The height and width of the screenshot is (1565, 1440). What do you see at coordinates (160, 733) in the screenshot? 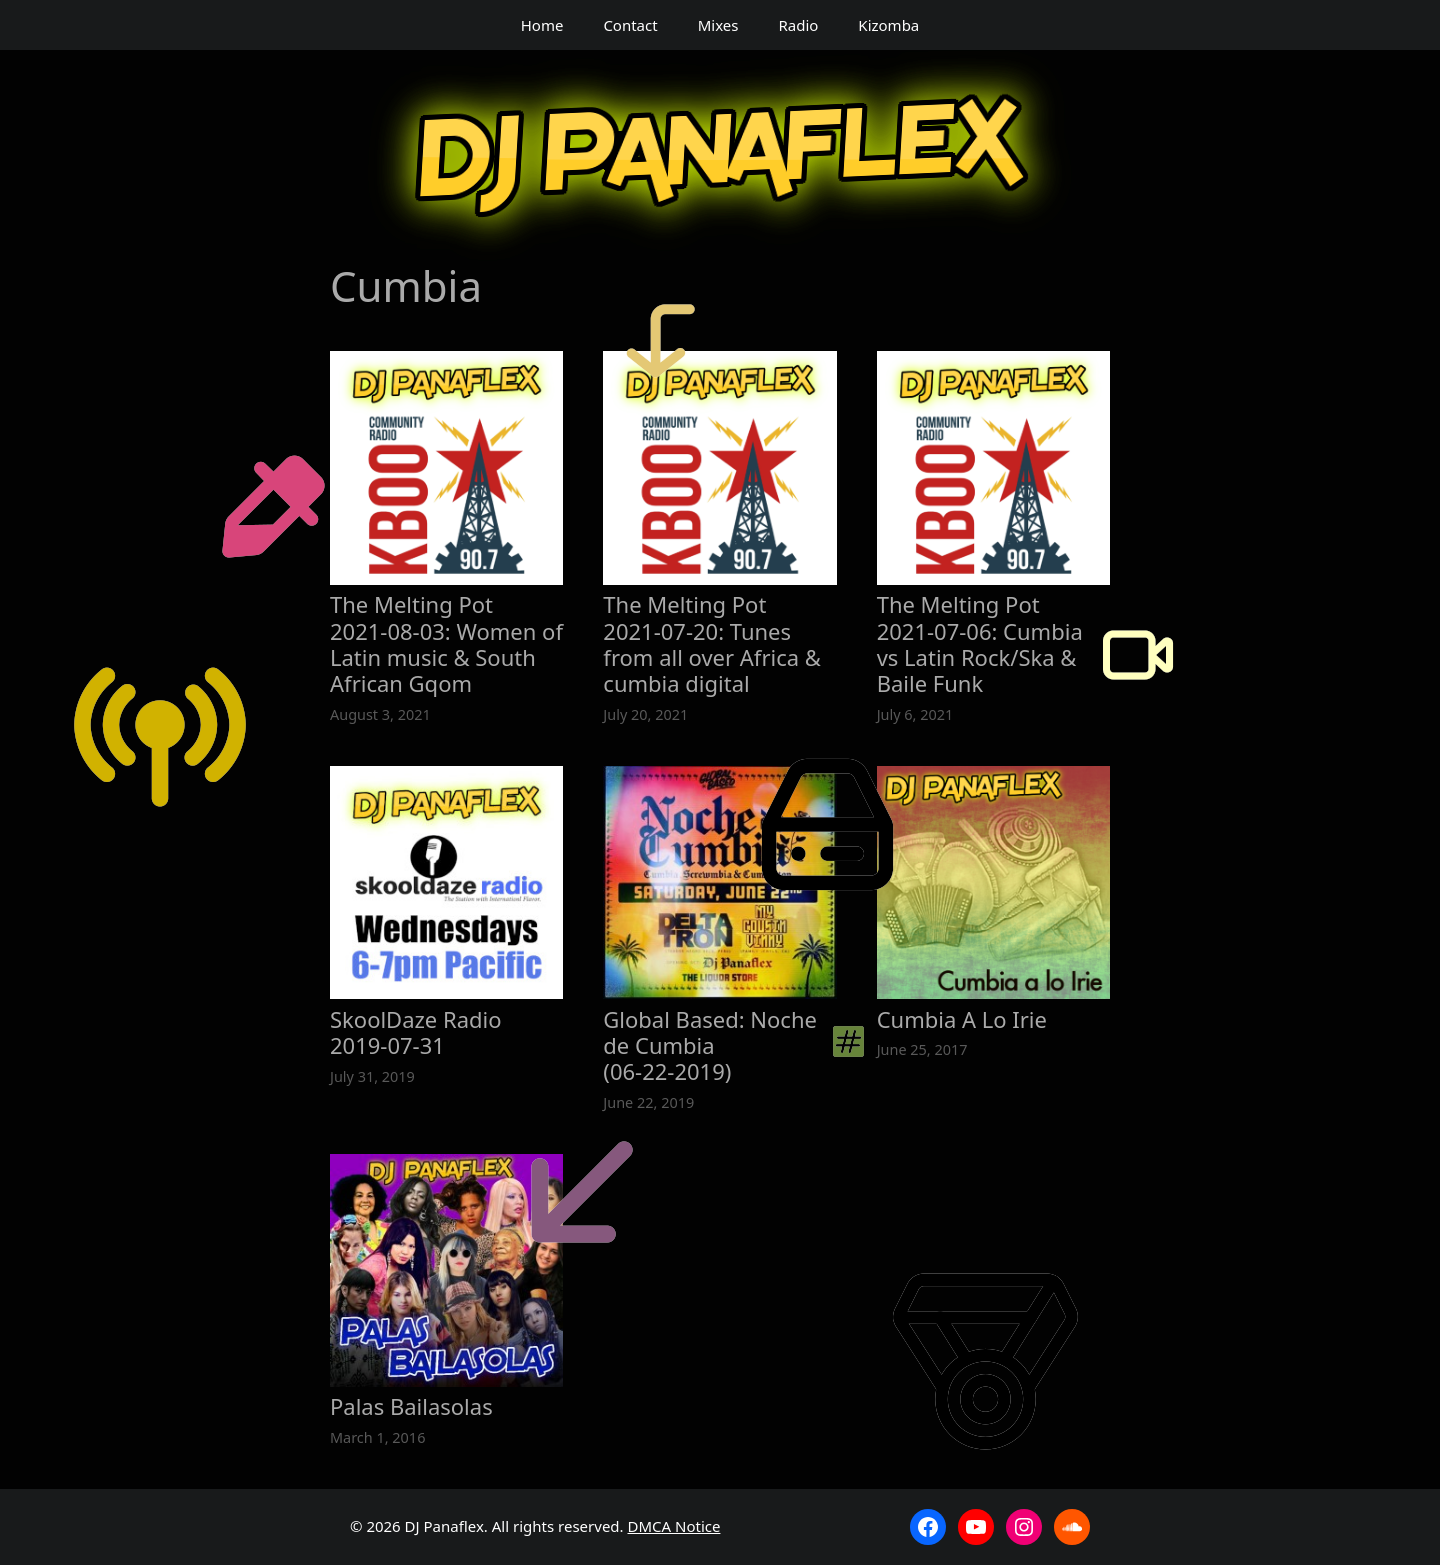
I see `access radio or audio streaming` at bounding box center [160, 733].